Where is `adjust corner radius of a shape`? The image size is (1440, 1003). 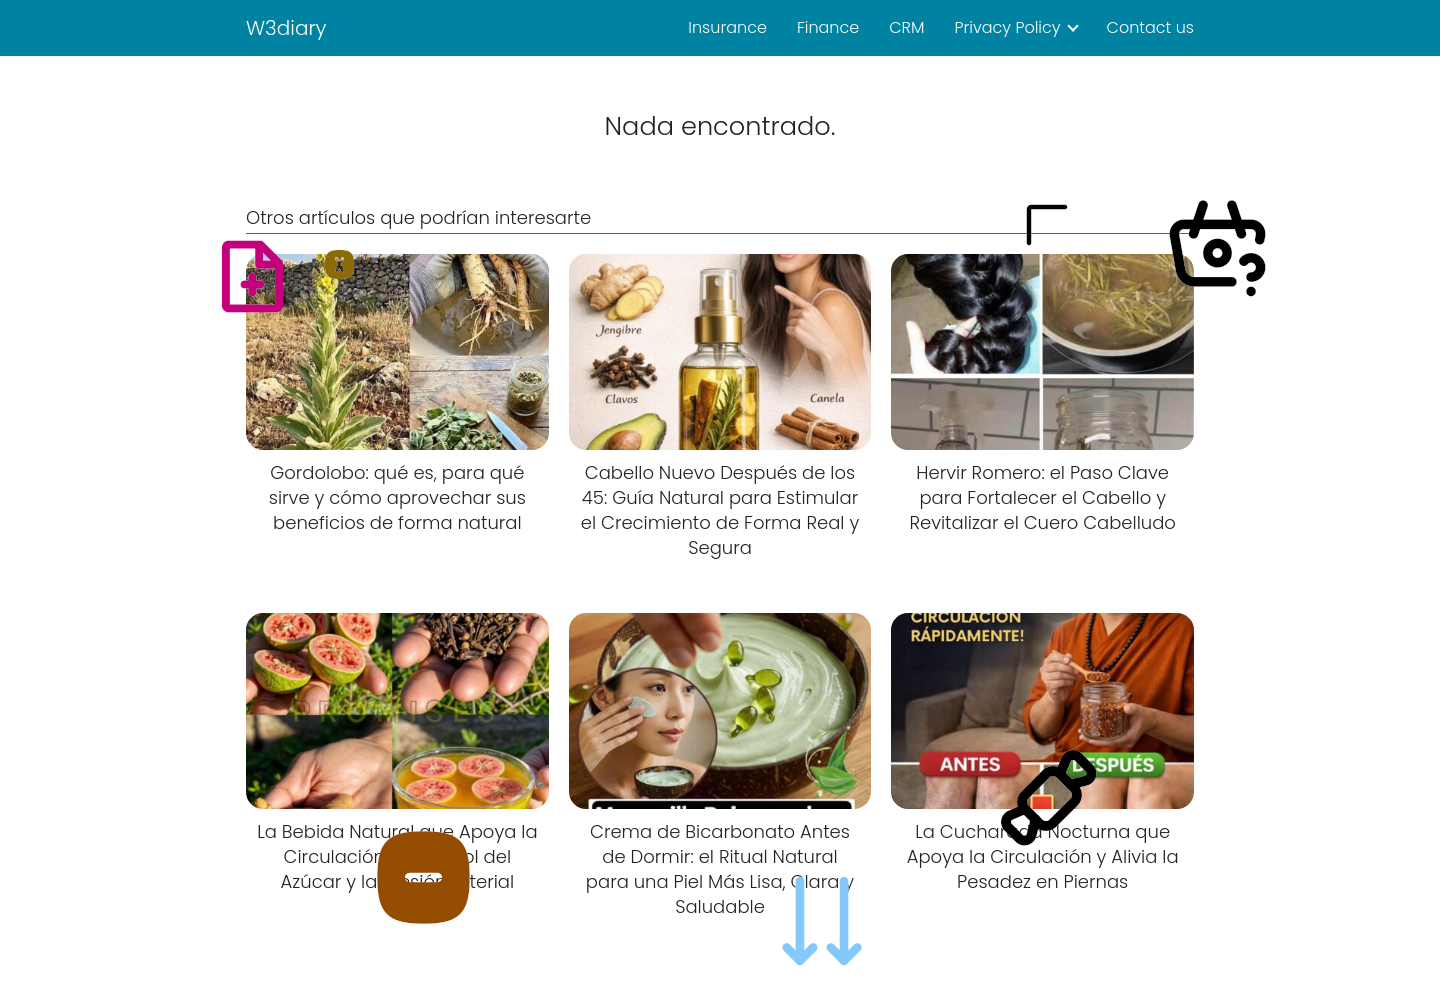
adjust corner radius of a shape is located at coordinates (1047, 225).